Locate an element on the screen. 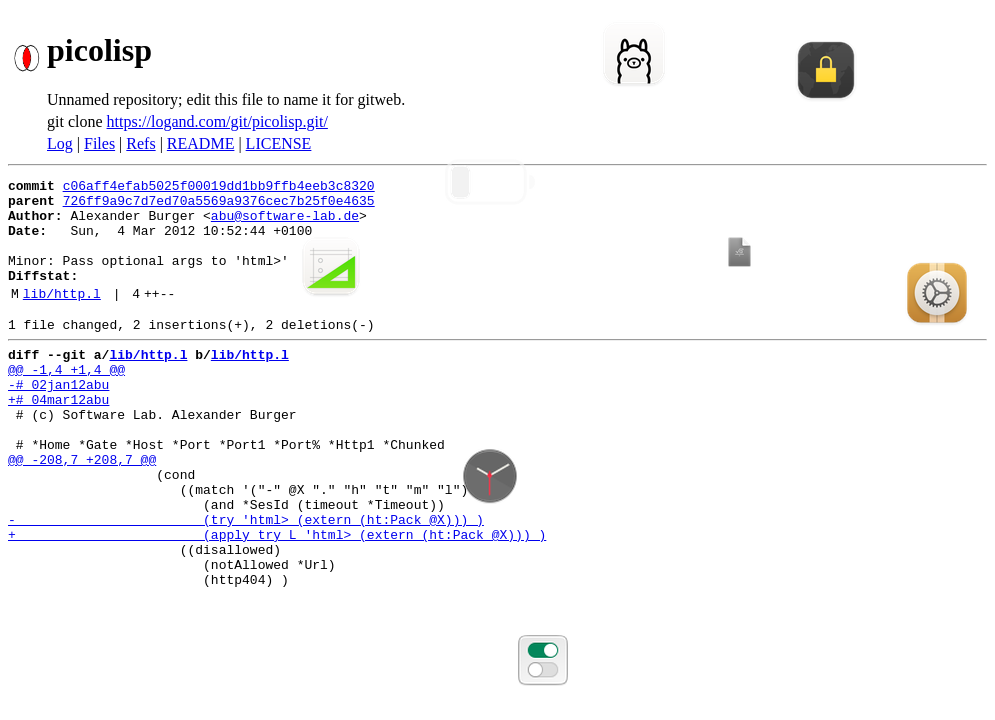 The image size is (995, 720). open the clocks application is located at coordinates (490, 476).